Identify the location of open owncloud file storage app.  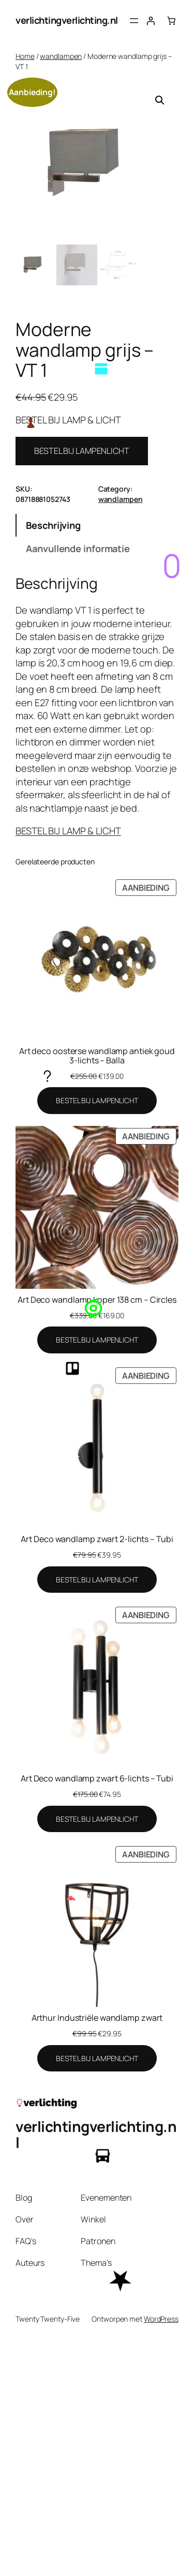
(71, 1898).